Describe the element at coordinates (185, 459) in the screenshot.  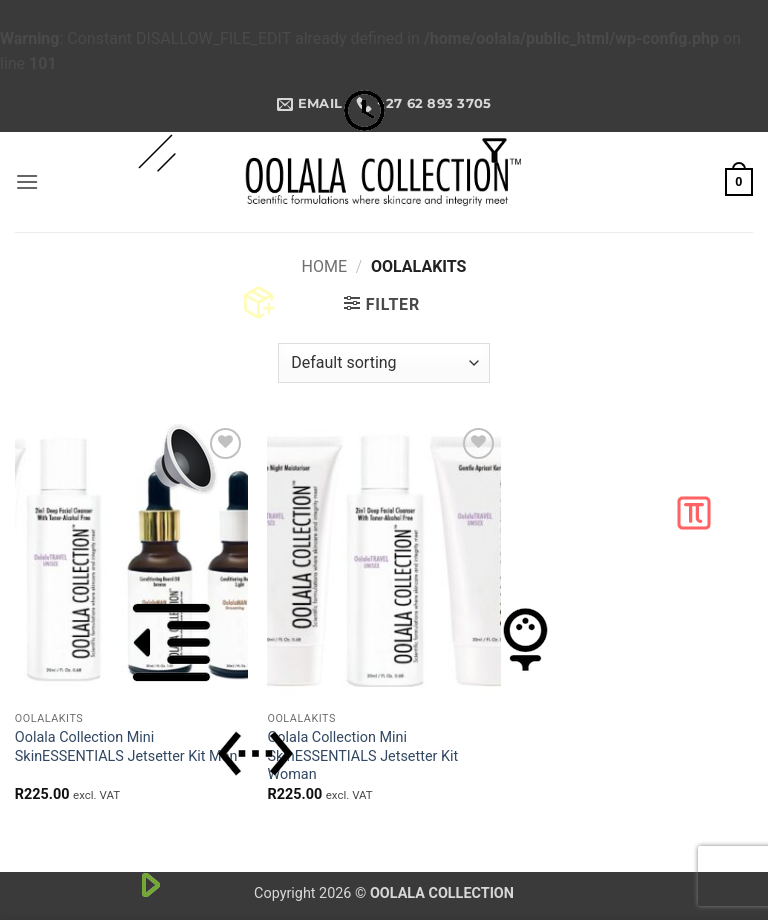
I see `adjust speaker or audio output settings` at that location.